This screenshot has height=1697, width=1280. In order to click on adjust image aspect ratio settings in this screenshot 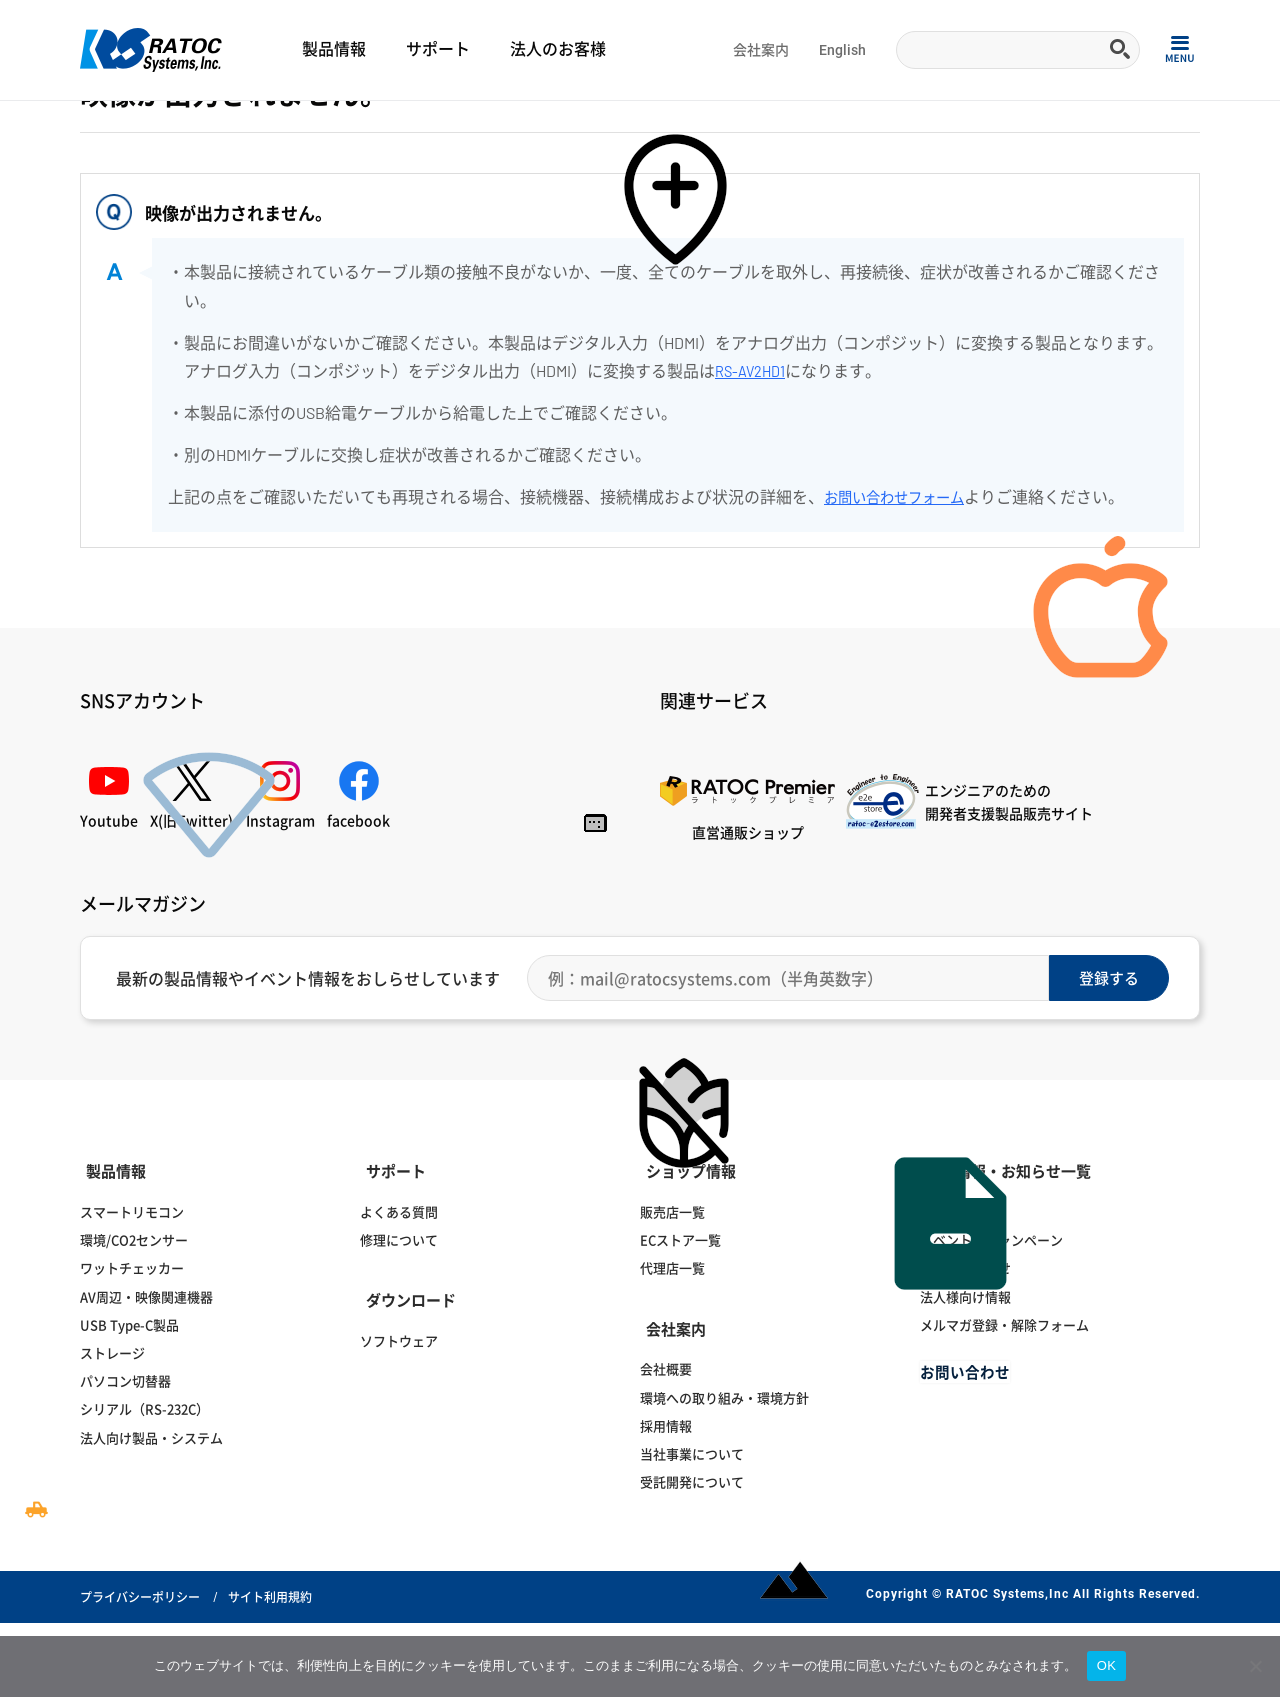, I will do `click(595, 823)`.